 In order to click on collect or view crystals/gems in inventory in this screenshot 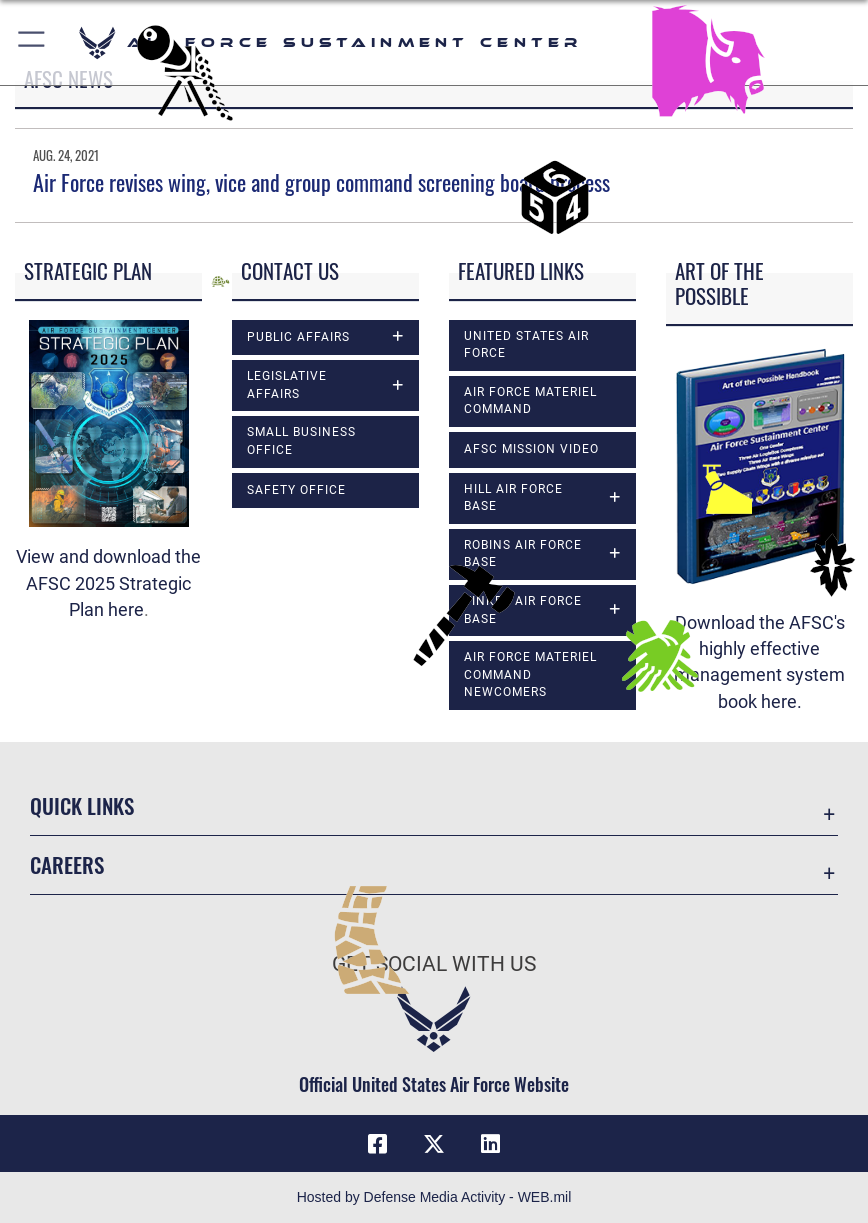, I will do `click(831, 565)`.